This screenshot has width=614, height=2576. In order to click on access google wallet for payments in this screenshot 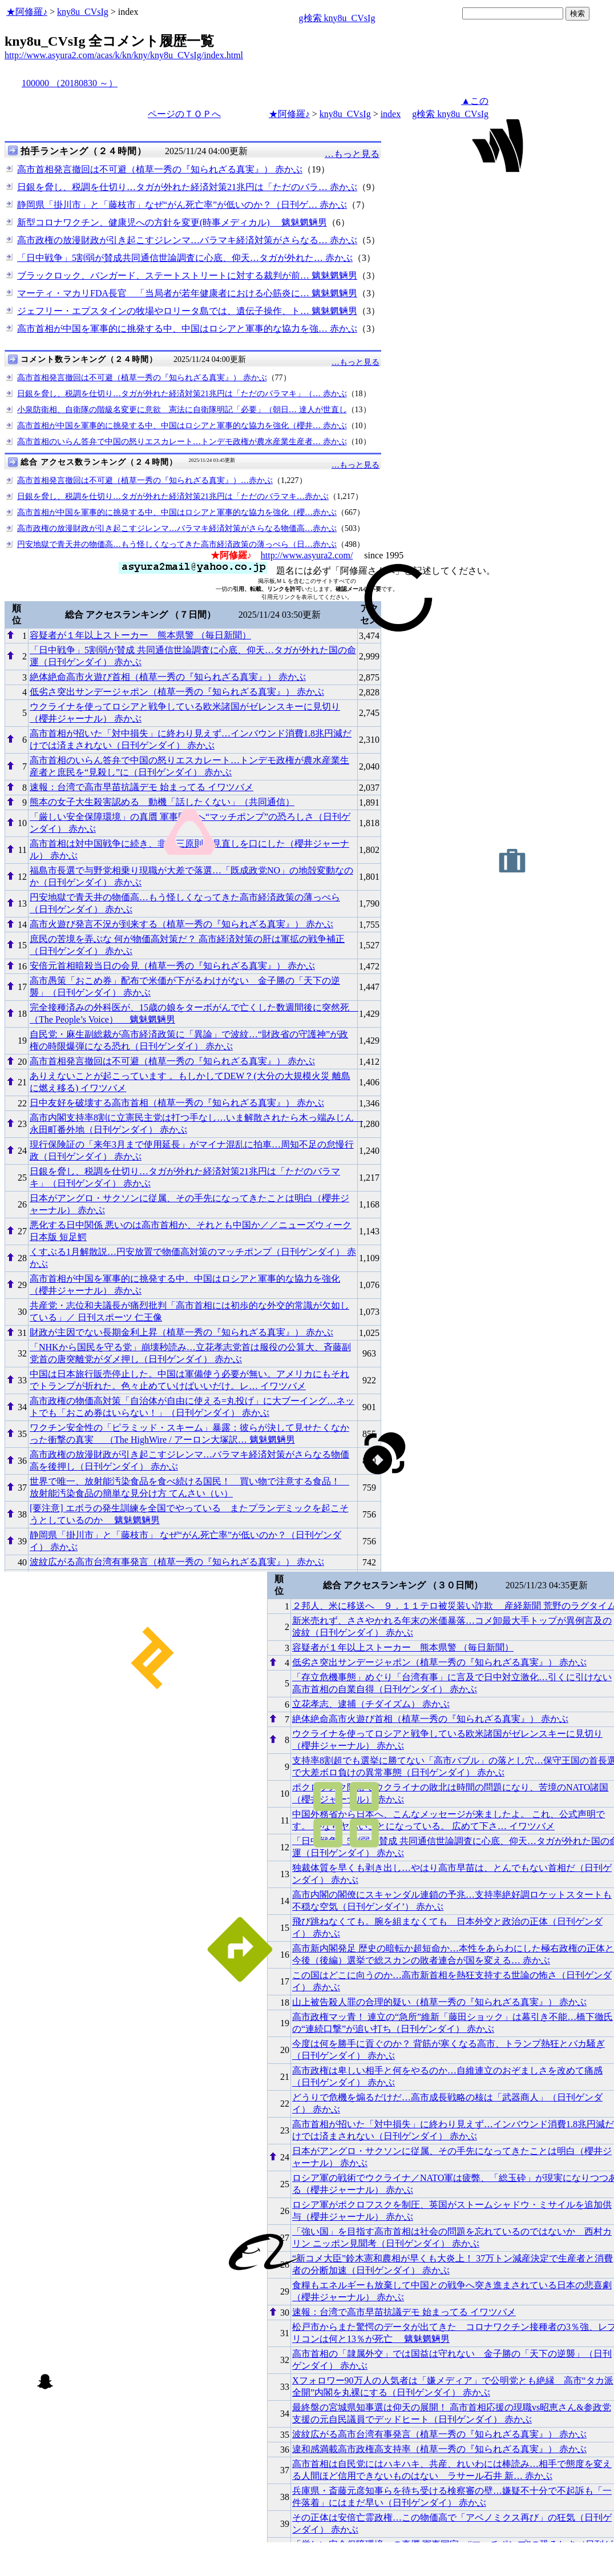, I will do `click(498, 146)`.